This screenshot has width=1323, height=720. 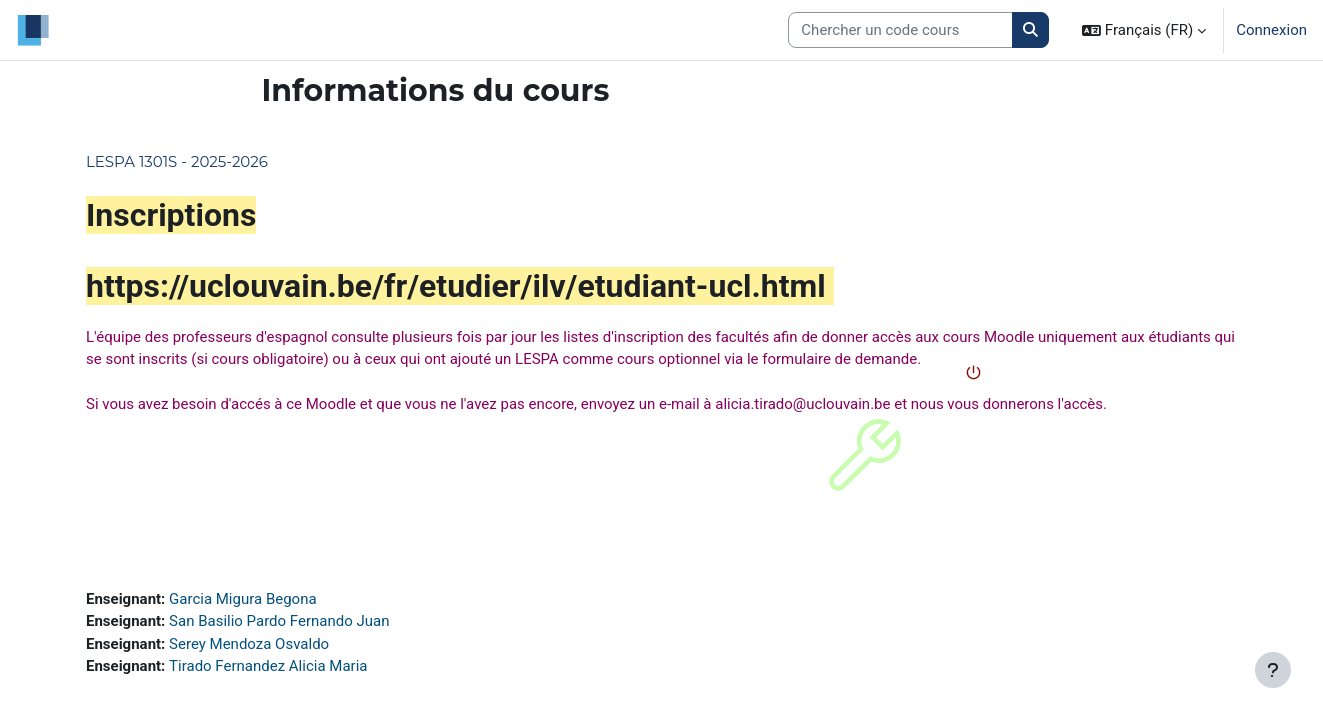 I want to click on turn device on or off, so click(x=973, y=372).